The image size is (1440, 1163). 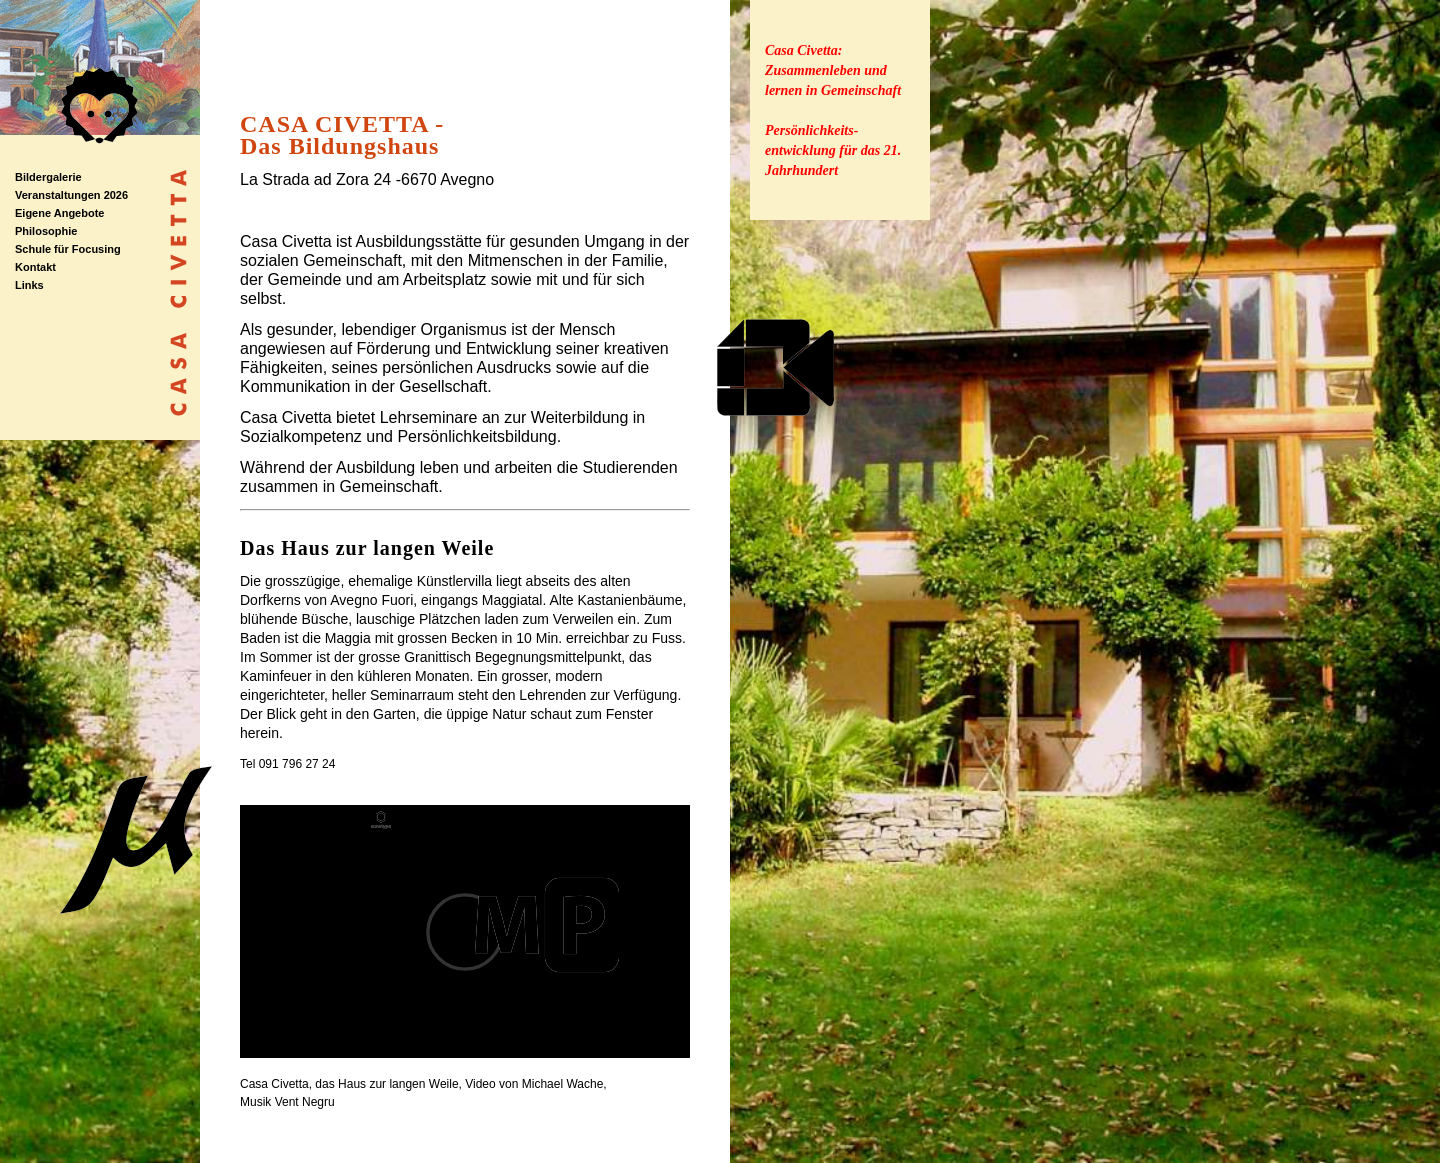 What do you see at coordinates (775, 367) in the screenshot?
I see `join a Google Meet video call` at bounding box center [775, 367].